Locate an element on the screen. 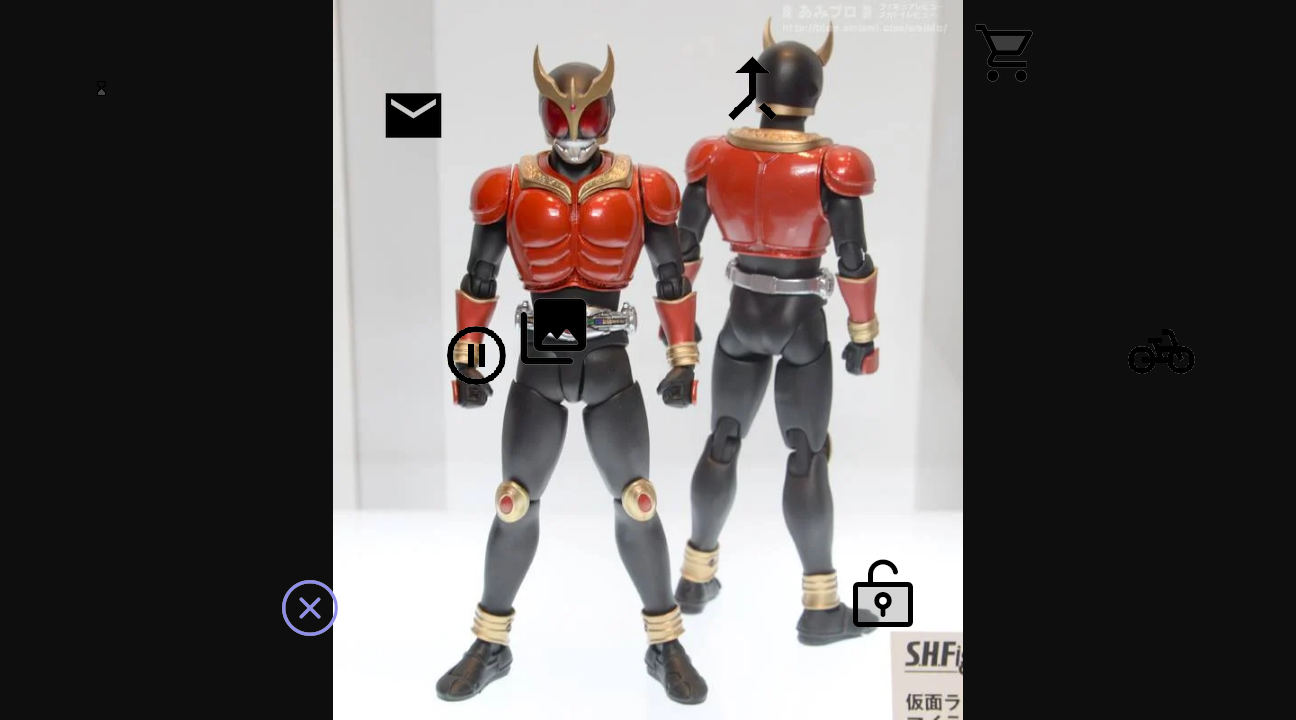 The width and height of the screenshot is (1296, 720). indicates time is running out or nearing completion is located at coordinates (101, 88).